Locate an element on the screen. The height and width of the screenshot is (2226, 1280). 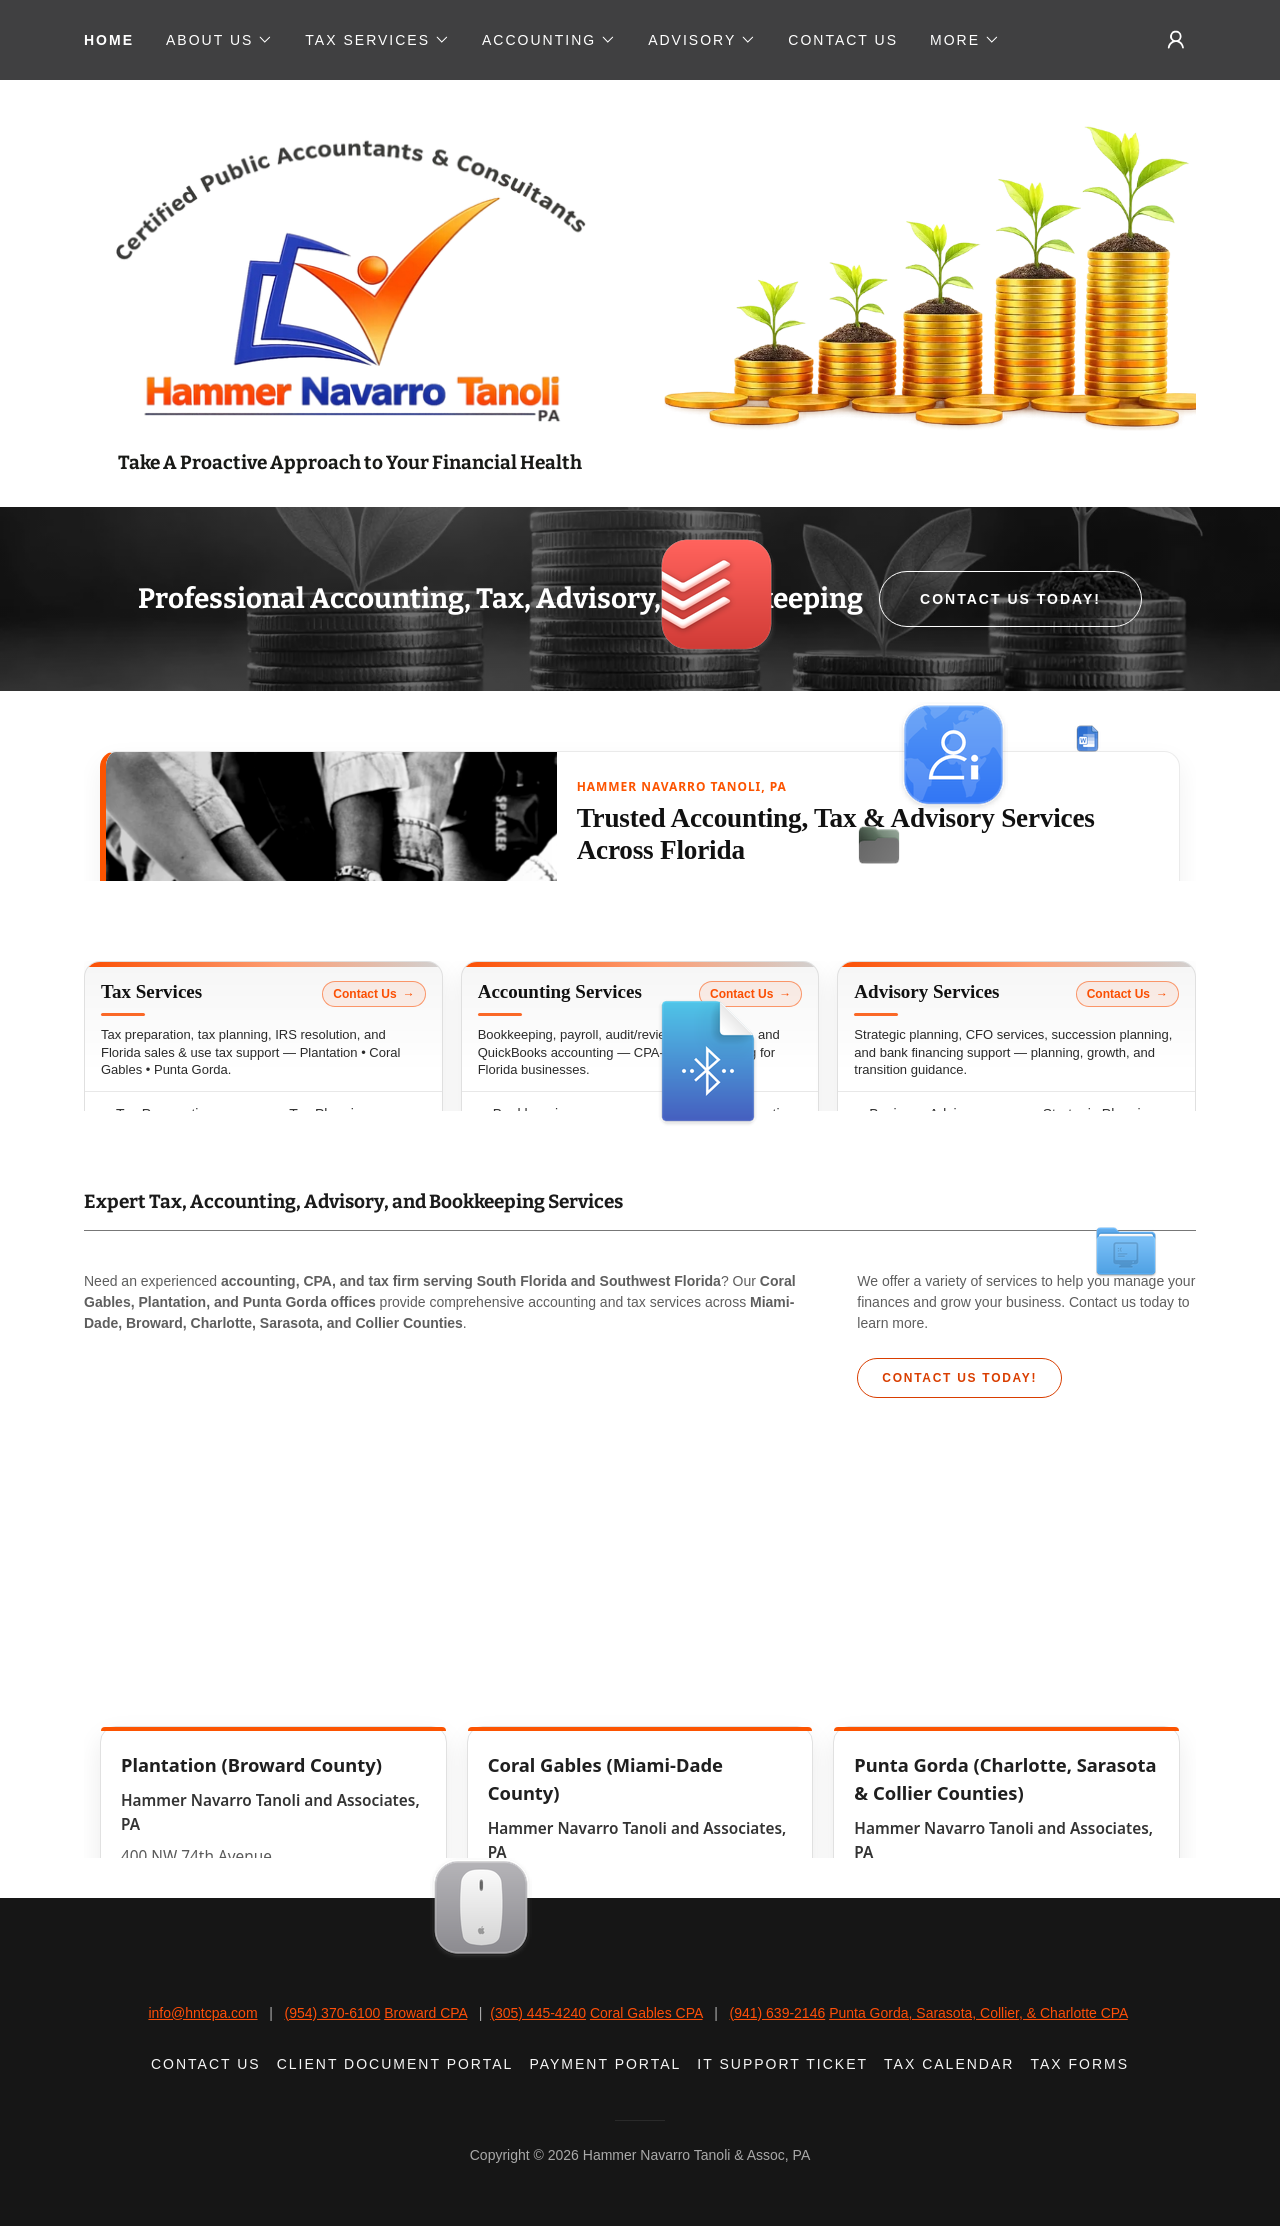
open mouse settings and preferences is located at coordinates (481, 1909).